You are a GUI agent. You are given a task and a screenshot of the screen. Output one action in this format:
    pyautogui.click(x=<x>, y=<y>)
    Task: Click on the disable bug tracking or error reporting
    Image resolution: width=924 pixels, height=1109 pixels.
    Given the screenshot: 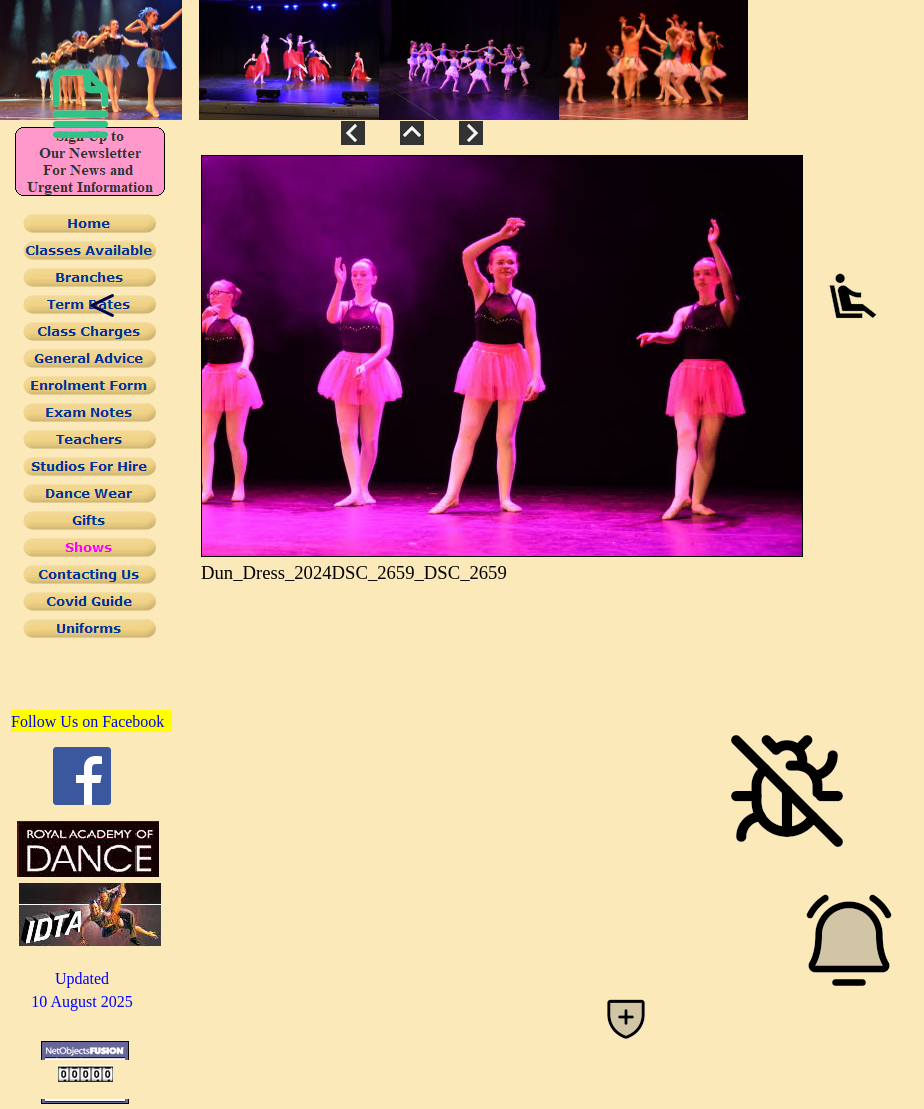 What is the action you would take?
    pyautogui.click(x=787, y=791)
    